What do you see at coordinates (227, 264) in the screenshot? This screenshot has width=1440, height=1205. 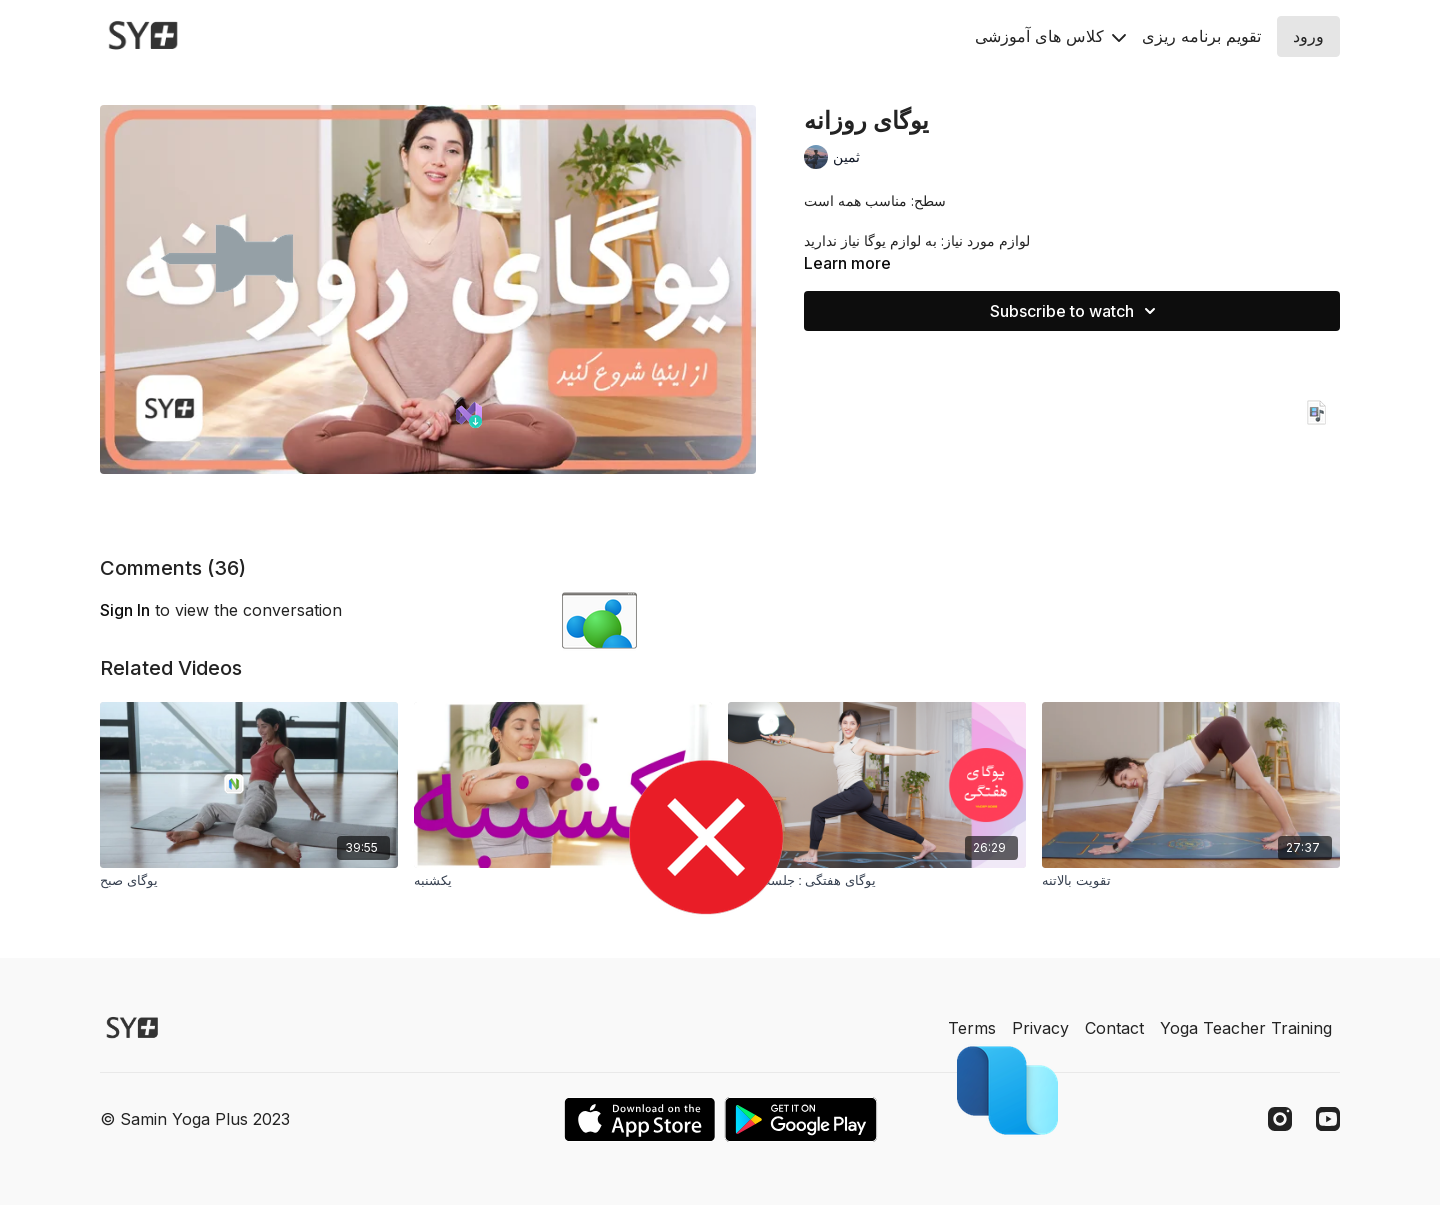 I see `pin an item to keep it visible` at bounding box center [227, 264].